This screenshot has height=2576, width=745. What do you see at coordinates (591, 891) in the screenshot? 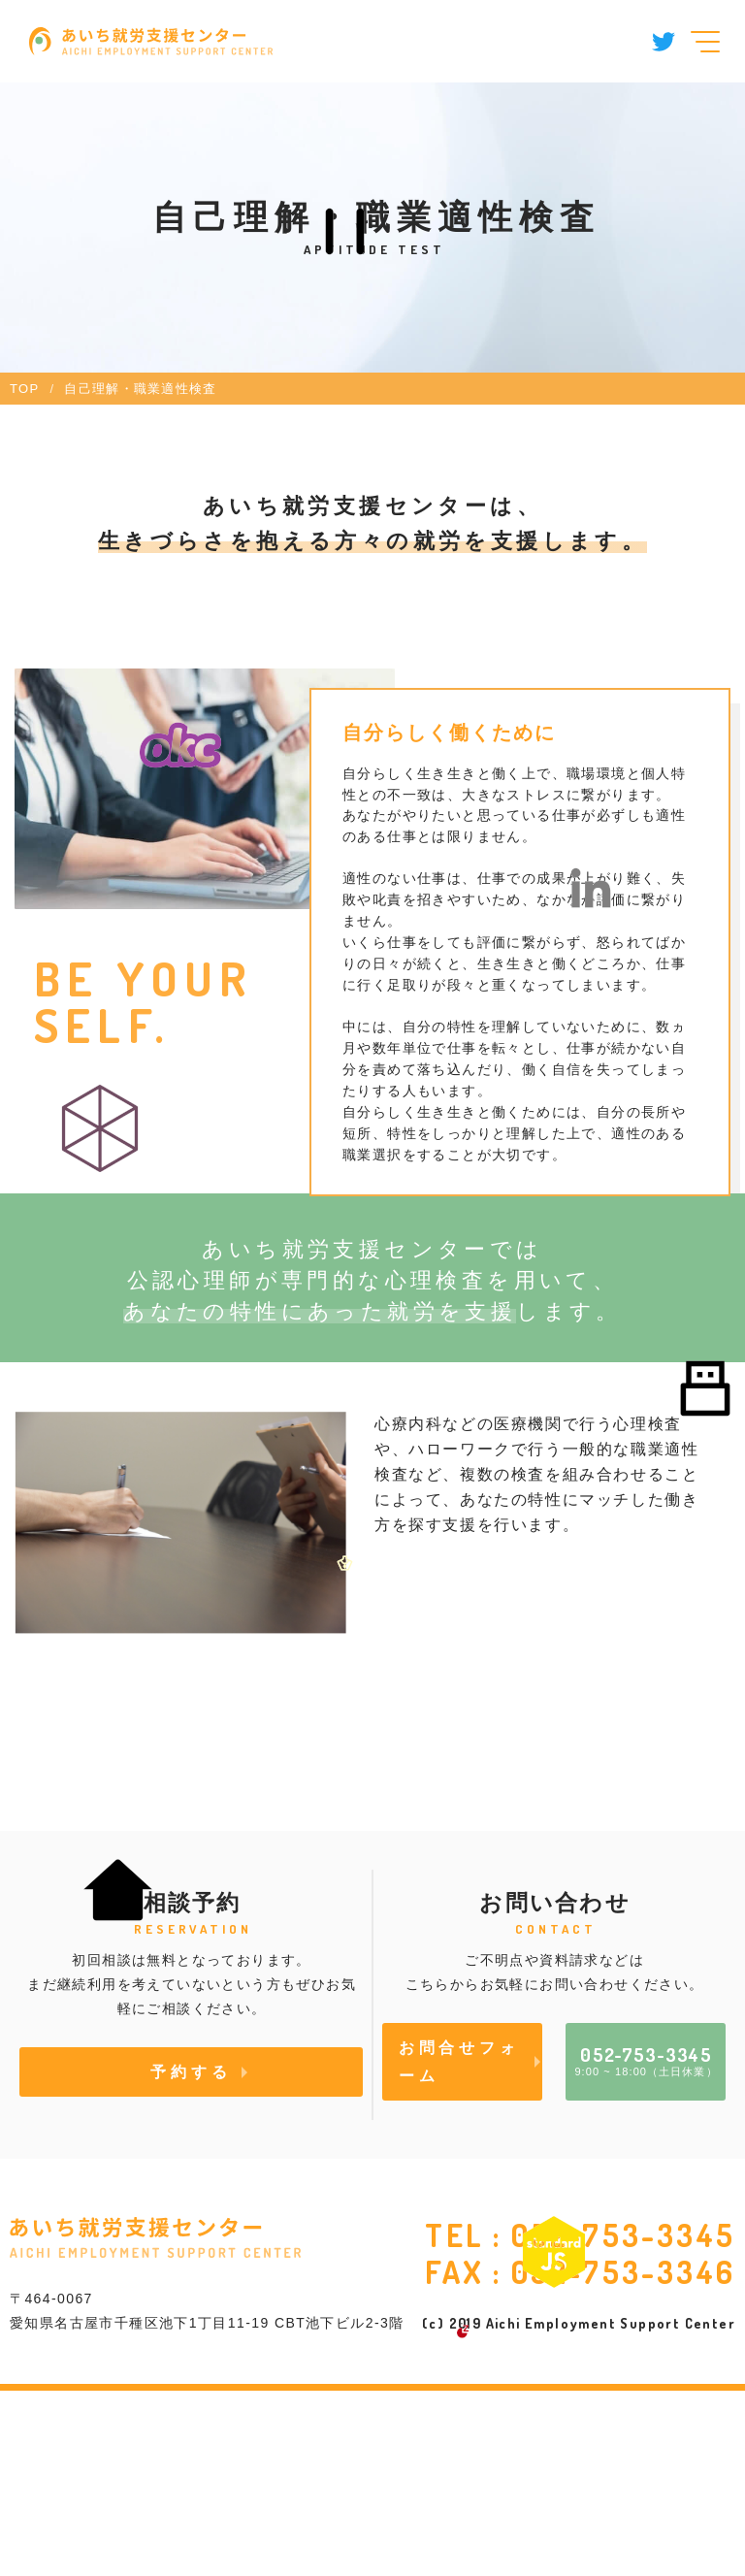
I see `connect with linkedin profile` at bounding box center [591, 891].